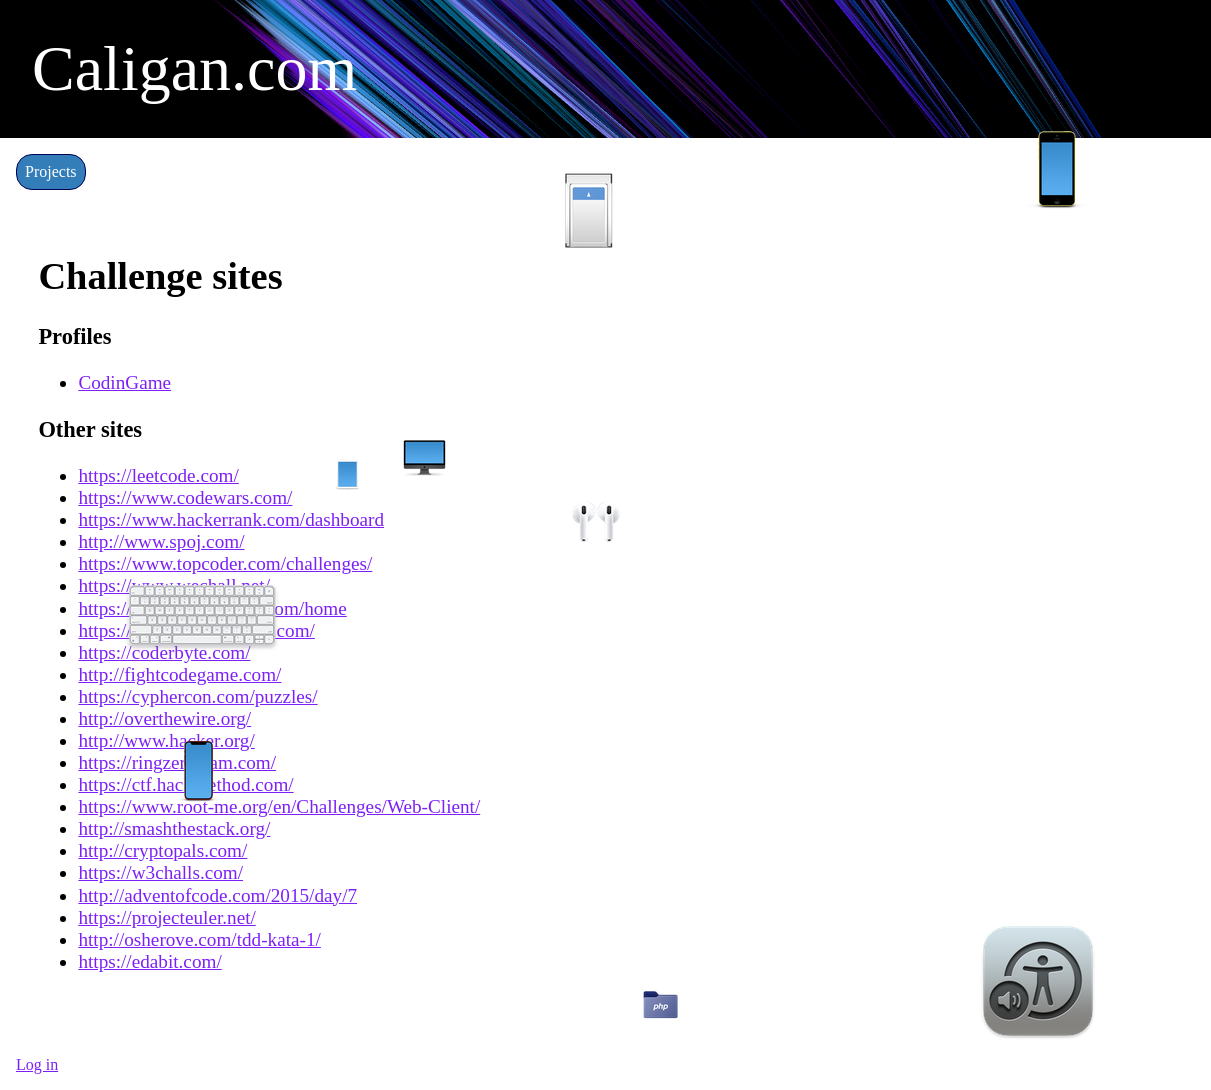  What do you see at coordinates (424, 455) in the screenshot?
I see `indicates an iMac Pro device in system preferences` at bounding box center [424, 455].